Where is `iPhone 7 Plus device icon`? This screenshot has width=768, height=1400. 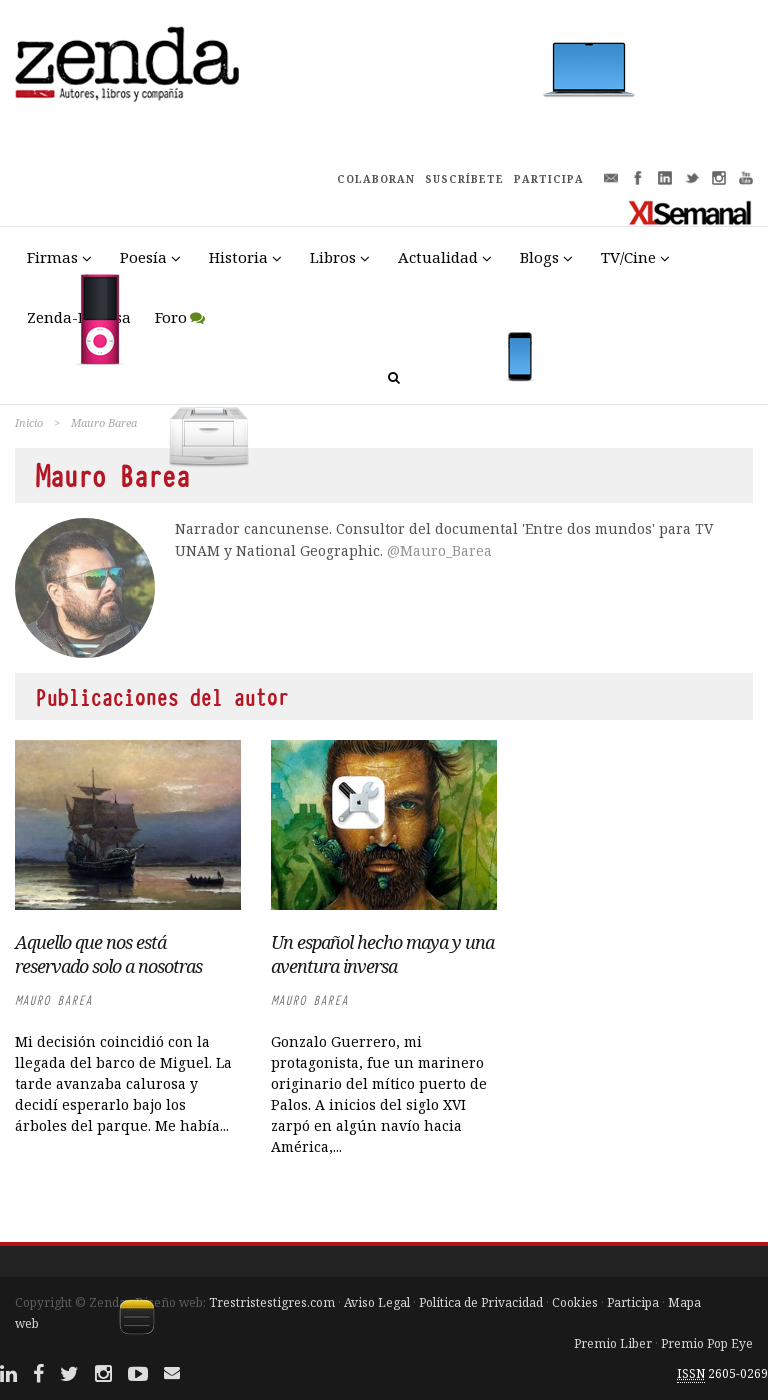 iPhone 7 Plus device icon is located at coordinates (520, 357).